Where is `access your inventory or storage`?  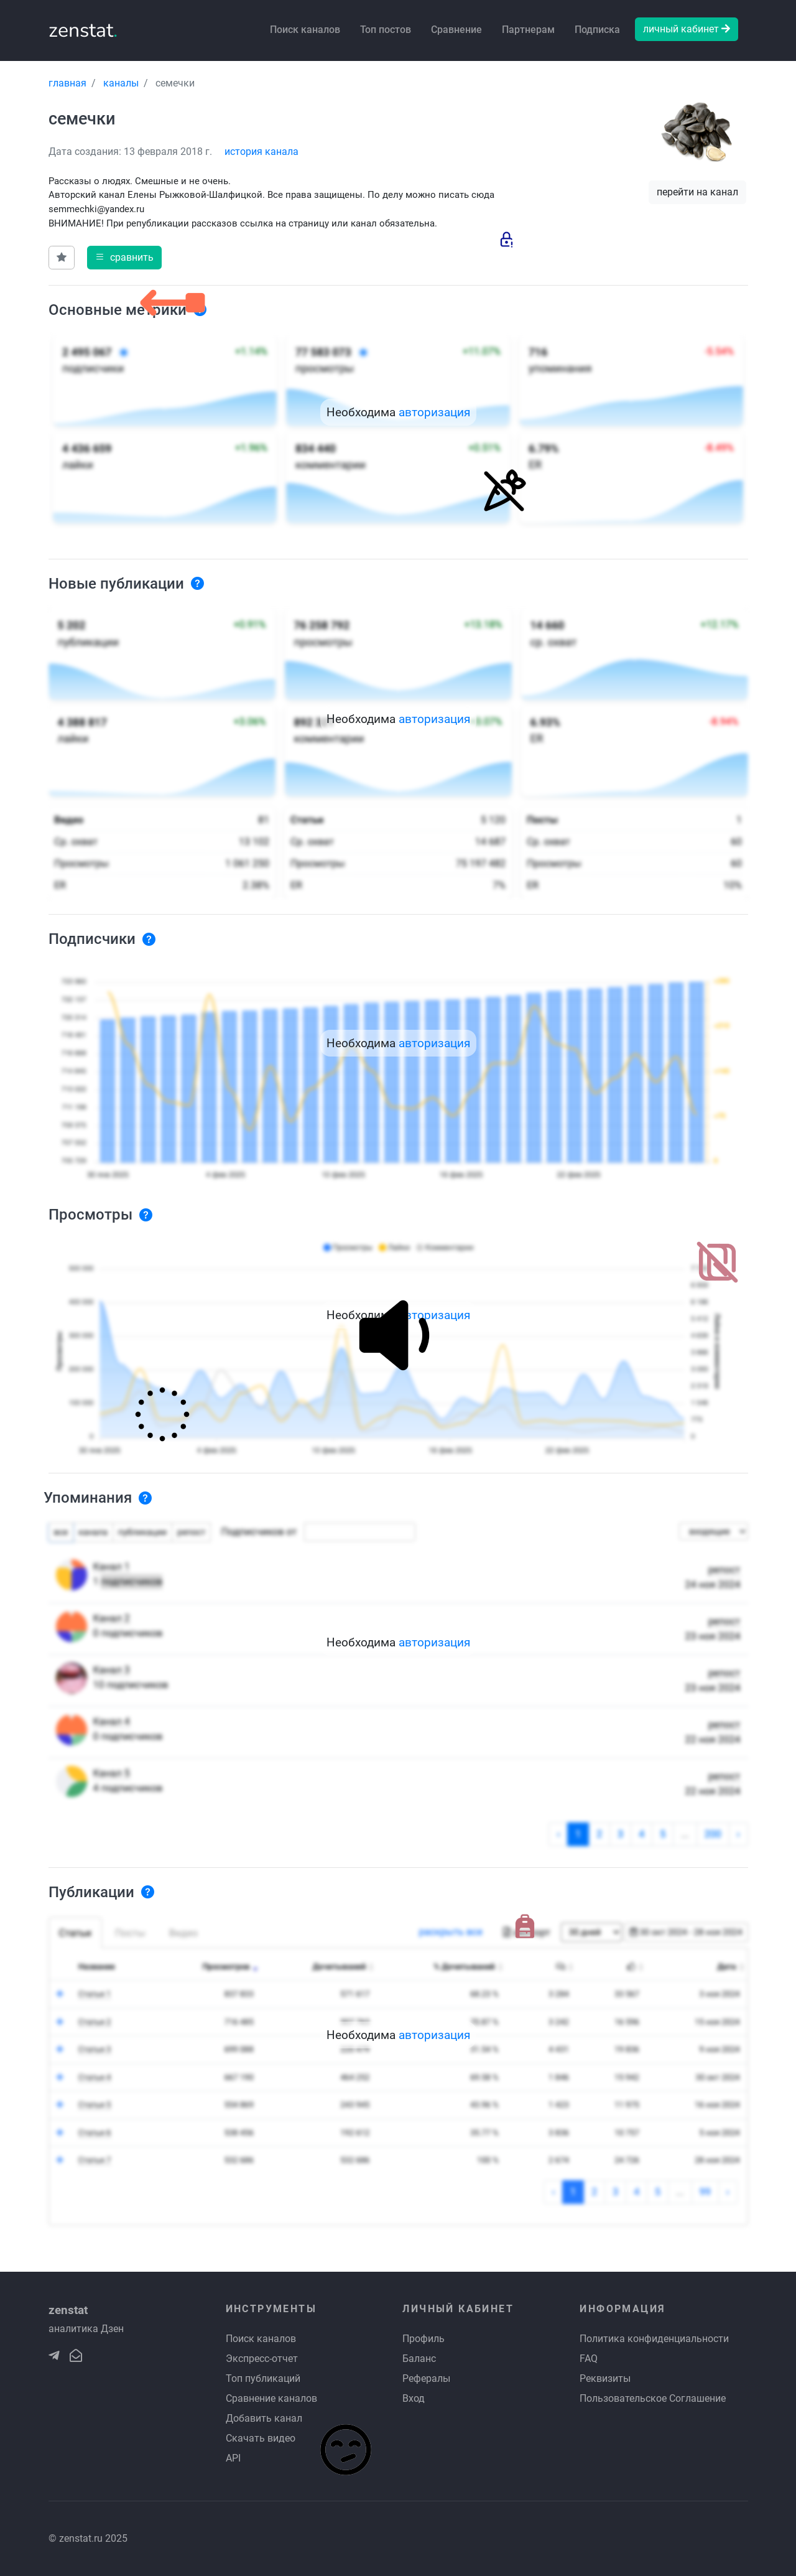
access your inventory or storage is located at coordinates (525, 1927).